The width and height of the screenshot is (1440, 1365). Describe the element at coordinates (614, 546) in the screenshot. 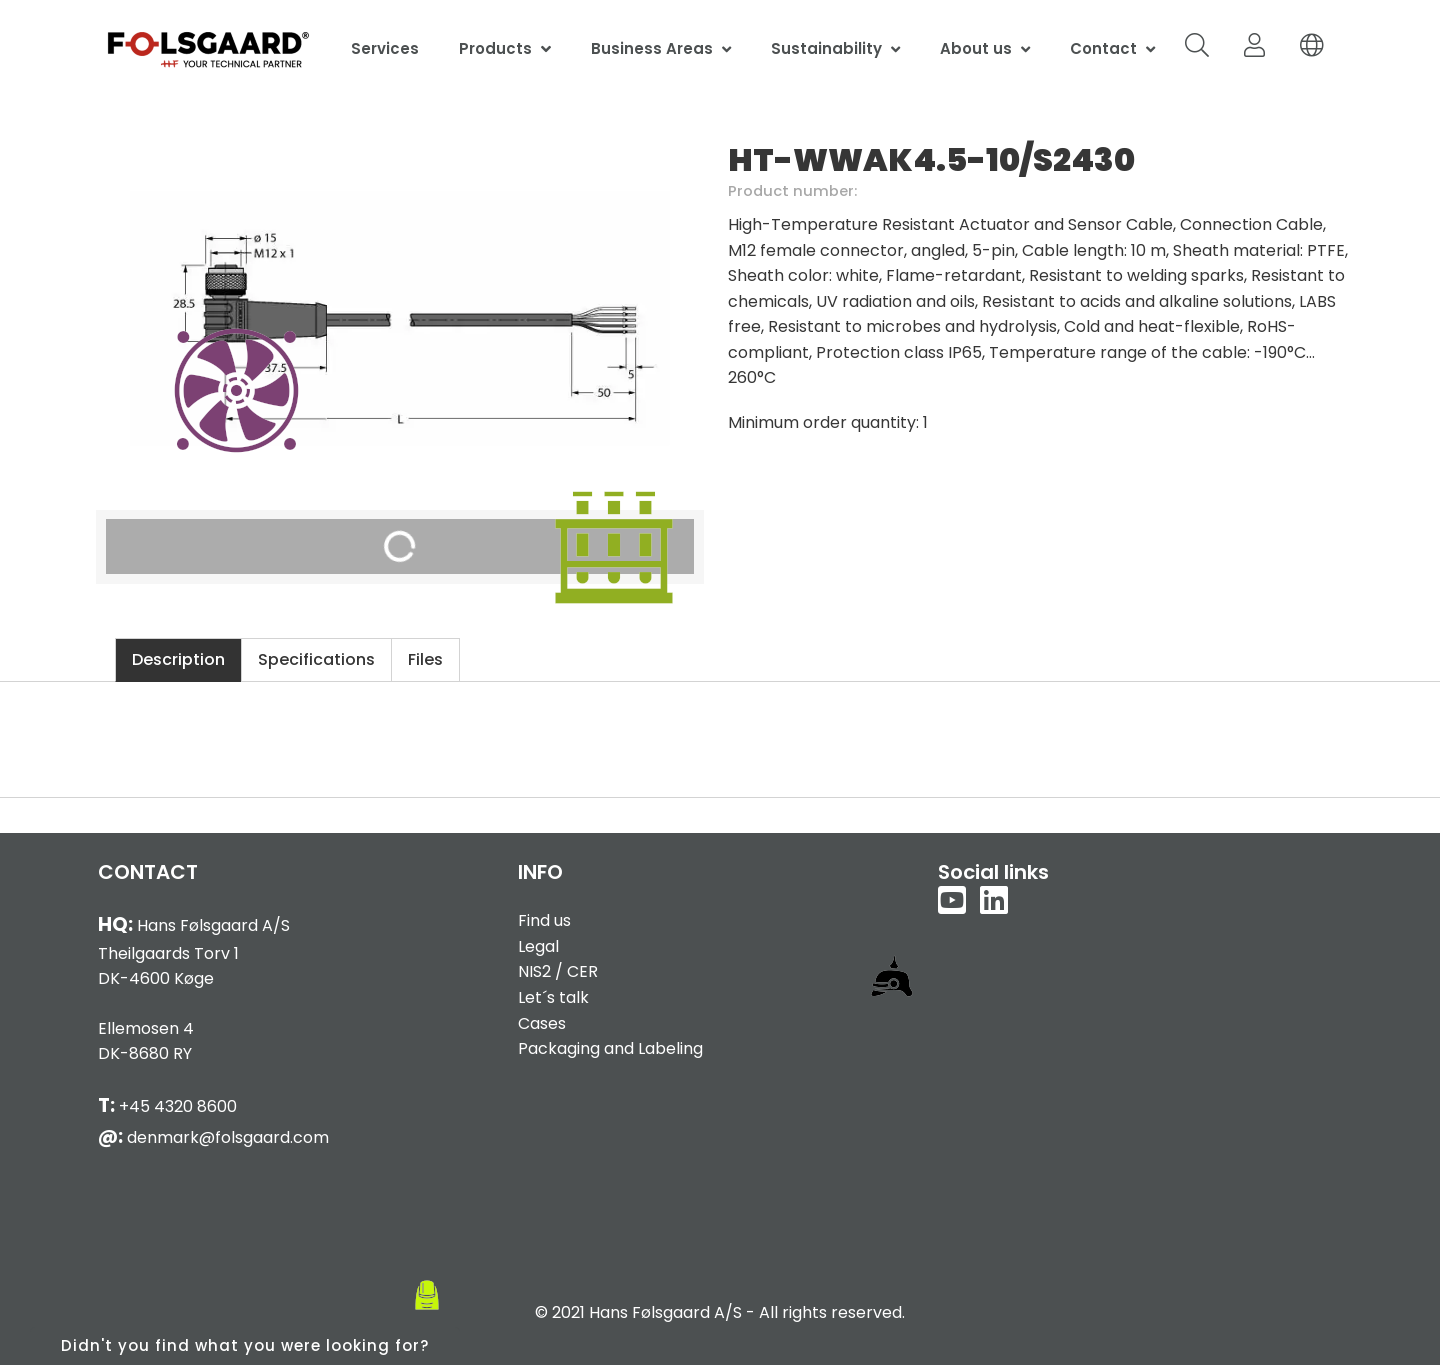

I see `access laboratory or science features` at that location.